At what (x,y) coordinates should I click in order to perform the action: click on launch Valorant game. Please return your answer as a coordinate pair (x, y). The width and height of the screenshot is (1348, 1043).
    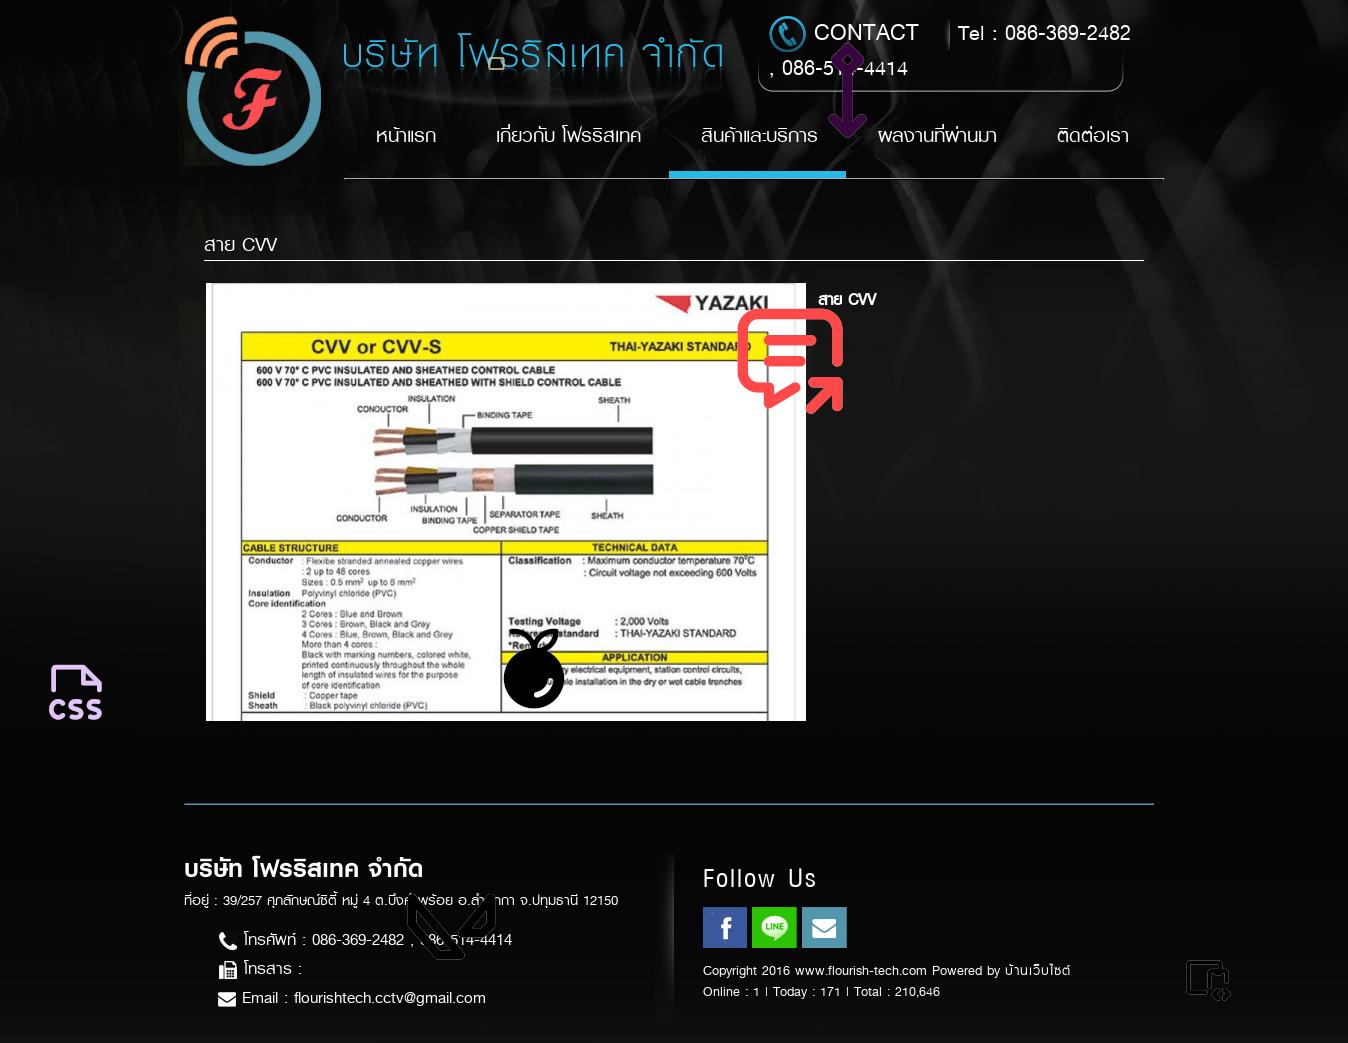
    Looking at the image, I should click on (451, 924).